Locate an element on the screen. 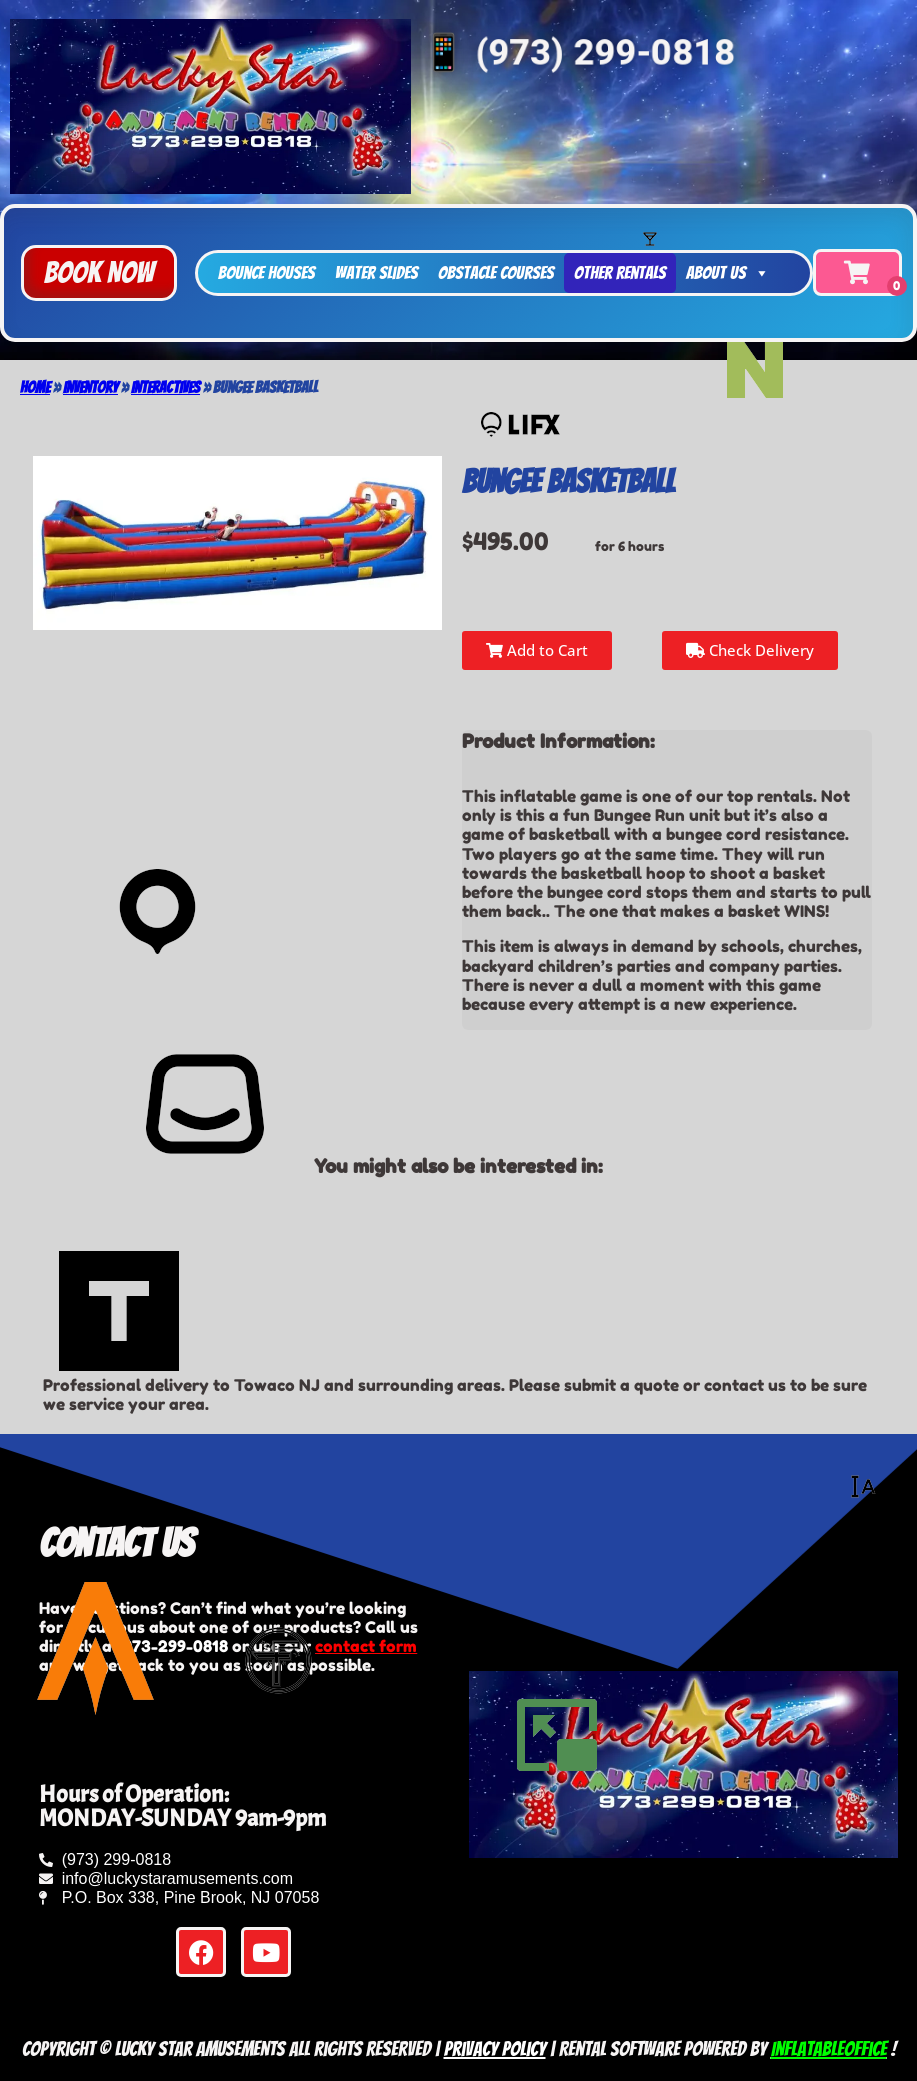 This screenshot has width=917, height=2081. open Naver app is located at coordinates (755, 370).